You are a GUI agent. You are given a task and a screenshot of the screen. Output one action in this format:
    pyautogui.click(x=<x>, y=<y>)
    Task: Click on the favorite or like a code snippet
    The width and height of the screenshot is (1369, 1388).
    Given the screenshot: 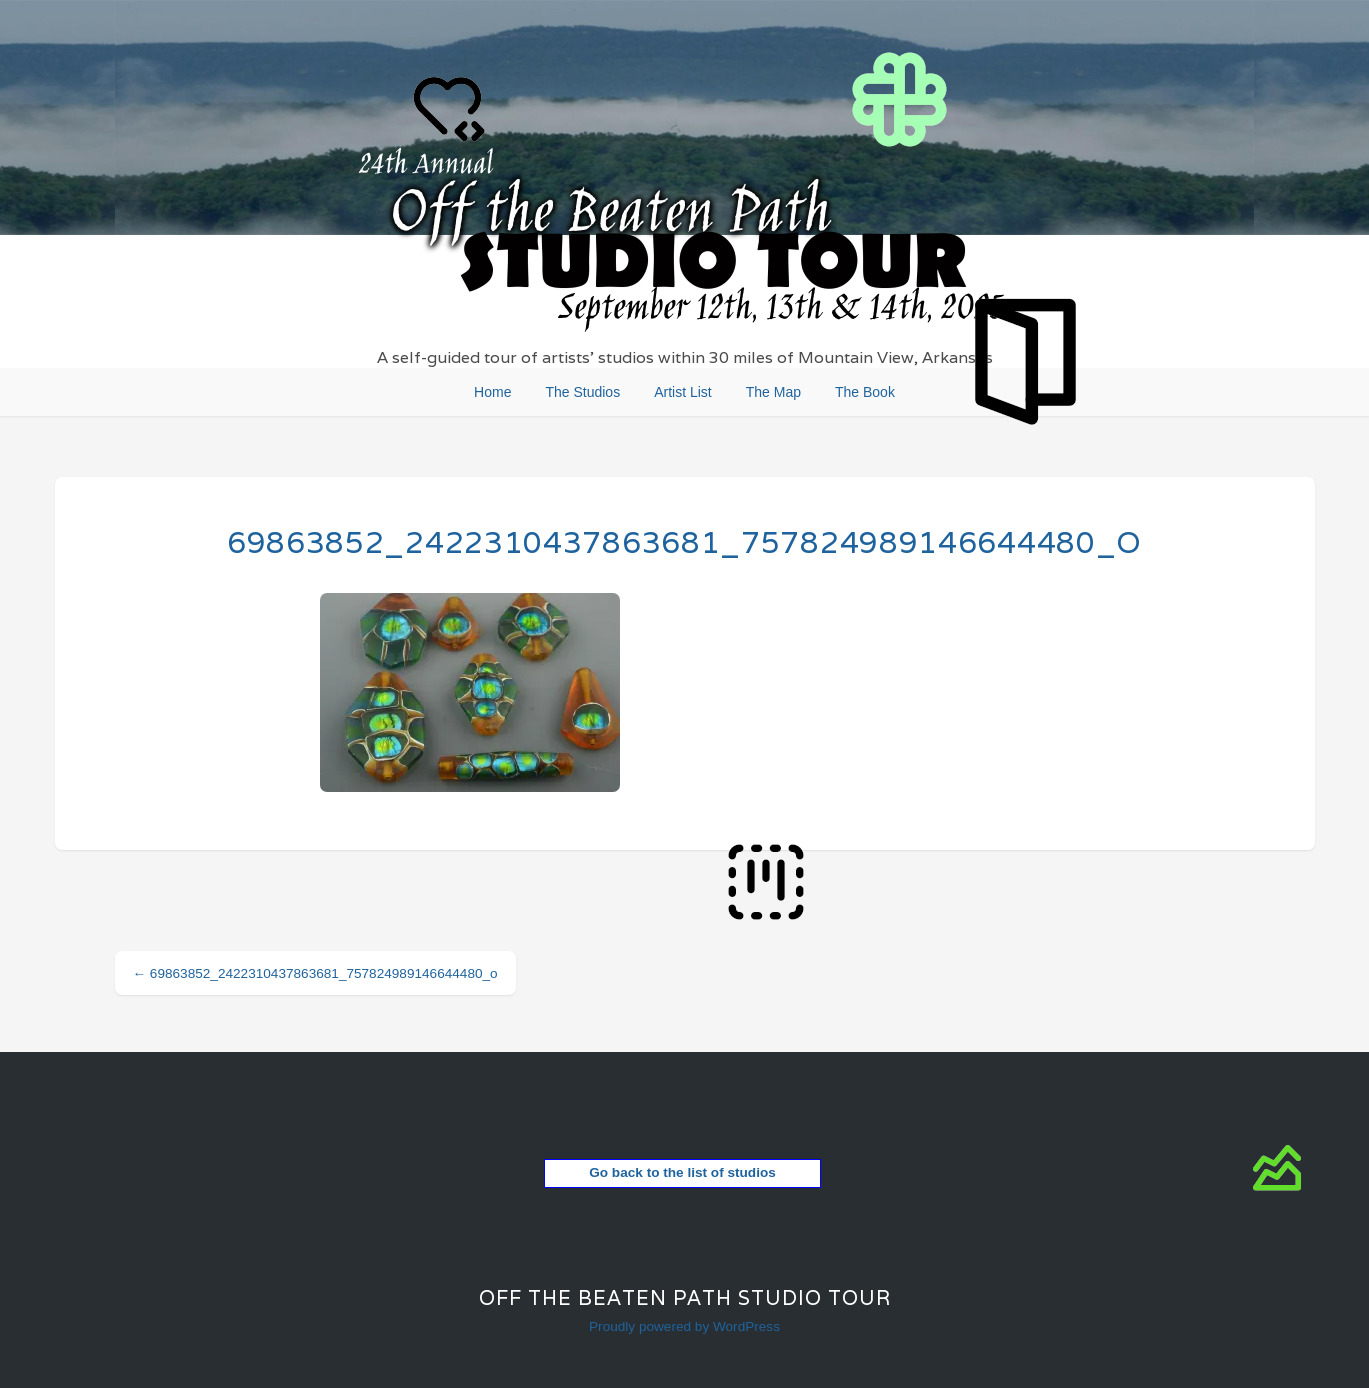 What is the action you would take?
    pyautogui.click(x=447, y=107)
    